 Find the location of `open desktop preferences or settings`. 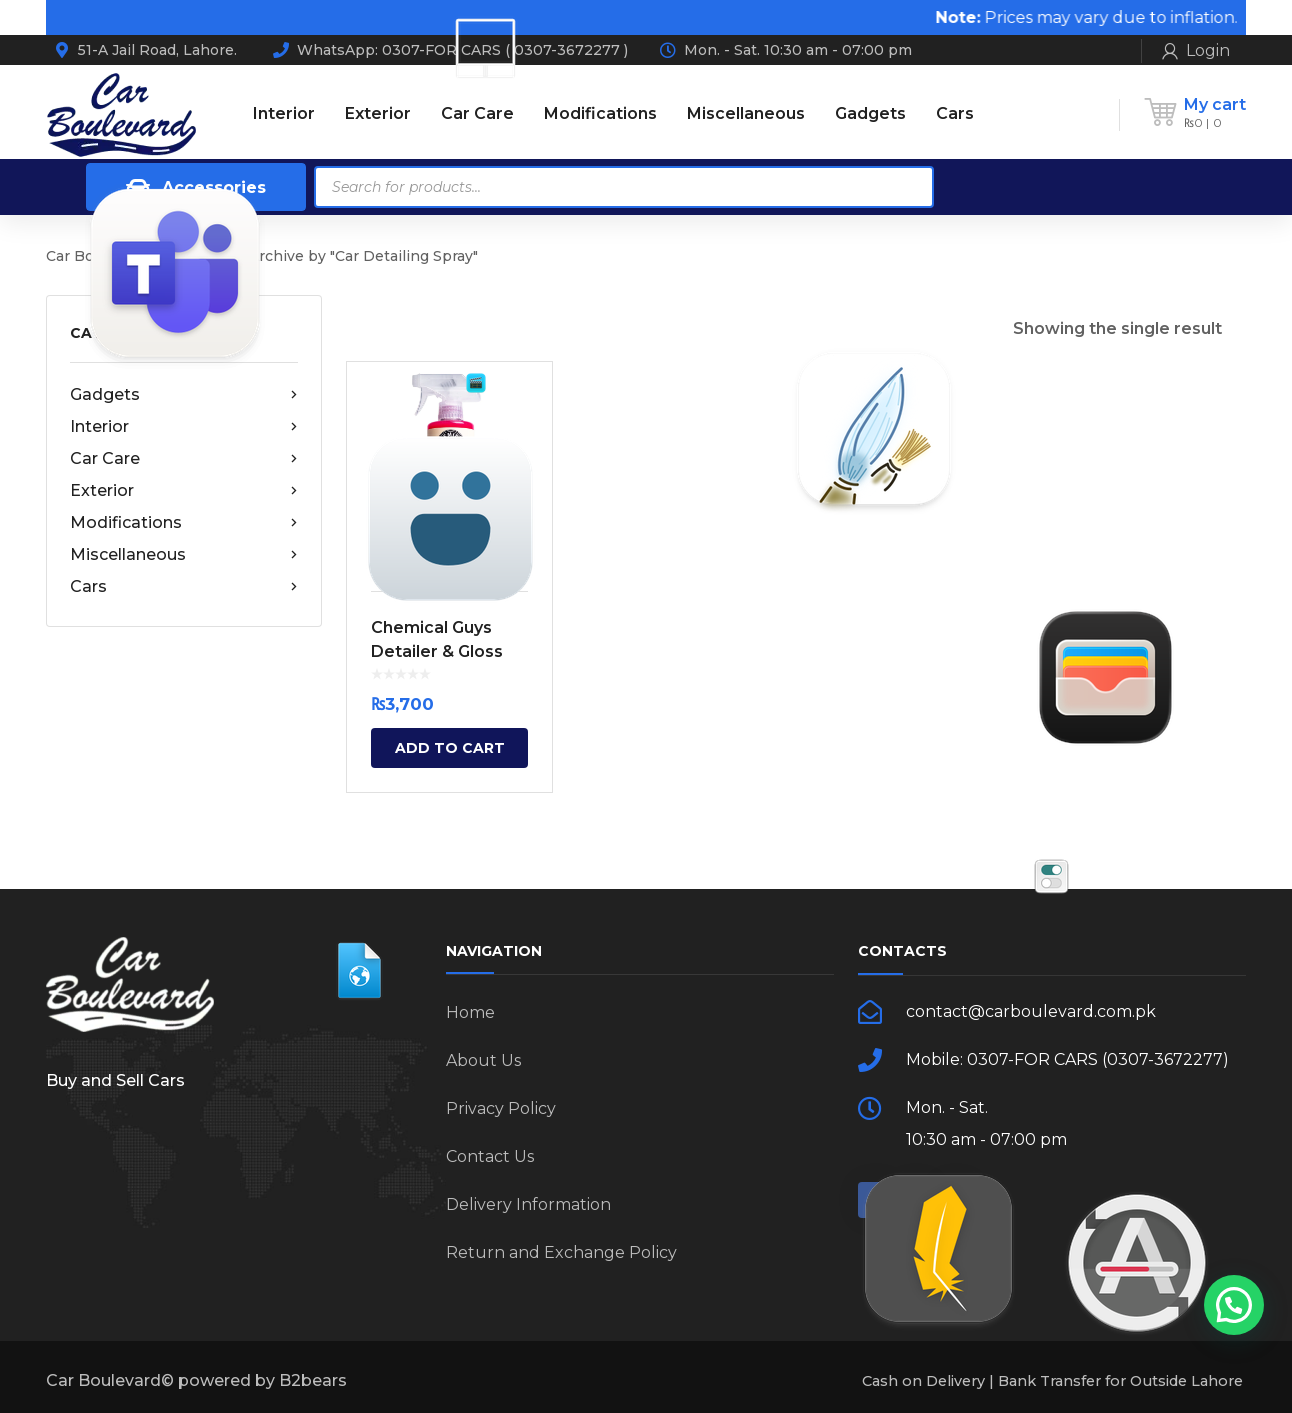

open desktop preferences or settings is located at coordinates (1051, 876).